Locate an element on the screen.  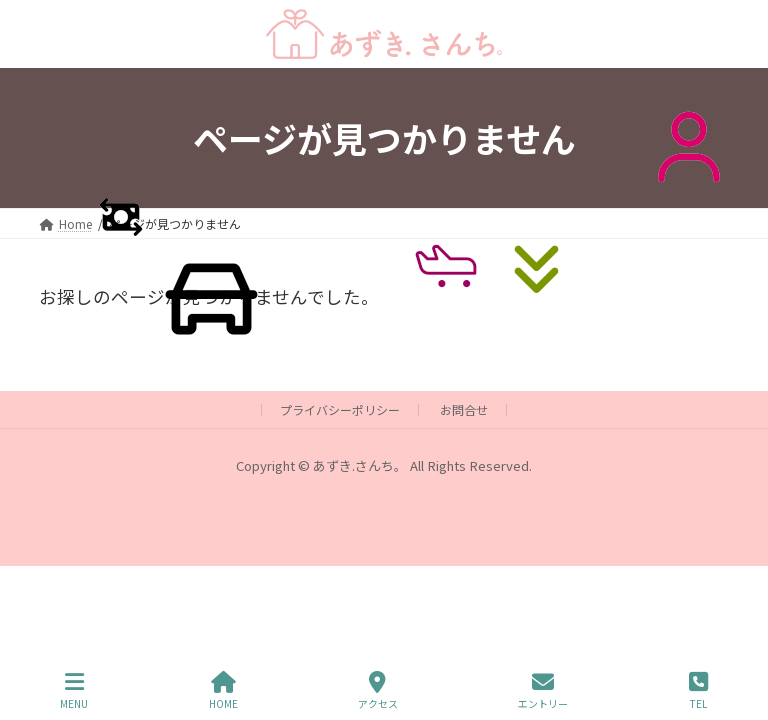
indicates flight is taxiing on runway is located at coordinates (446, 265).